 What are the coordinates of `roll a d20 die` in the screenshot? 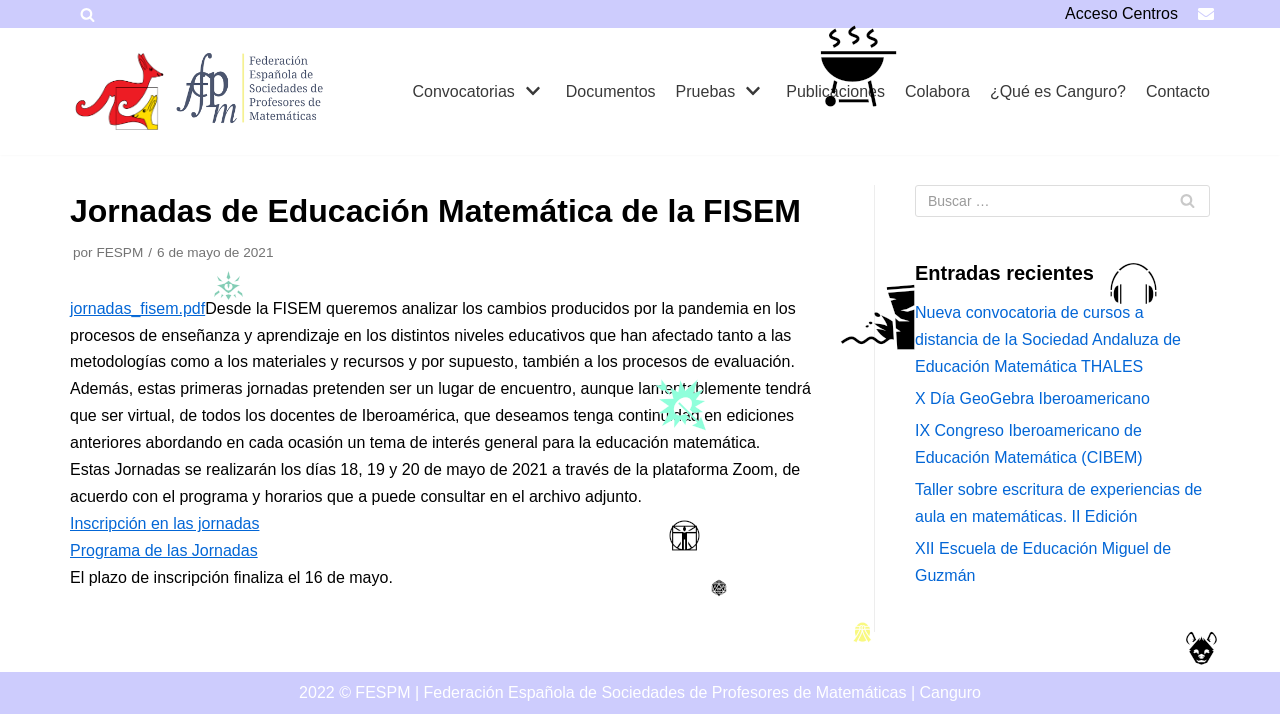 It's located at (719, 588).